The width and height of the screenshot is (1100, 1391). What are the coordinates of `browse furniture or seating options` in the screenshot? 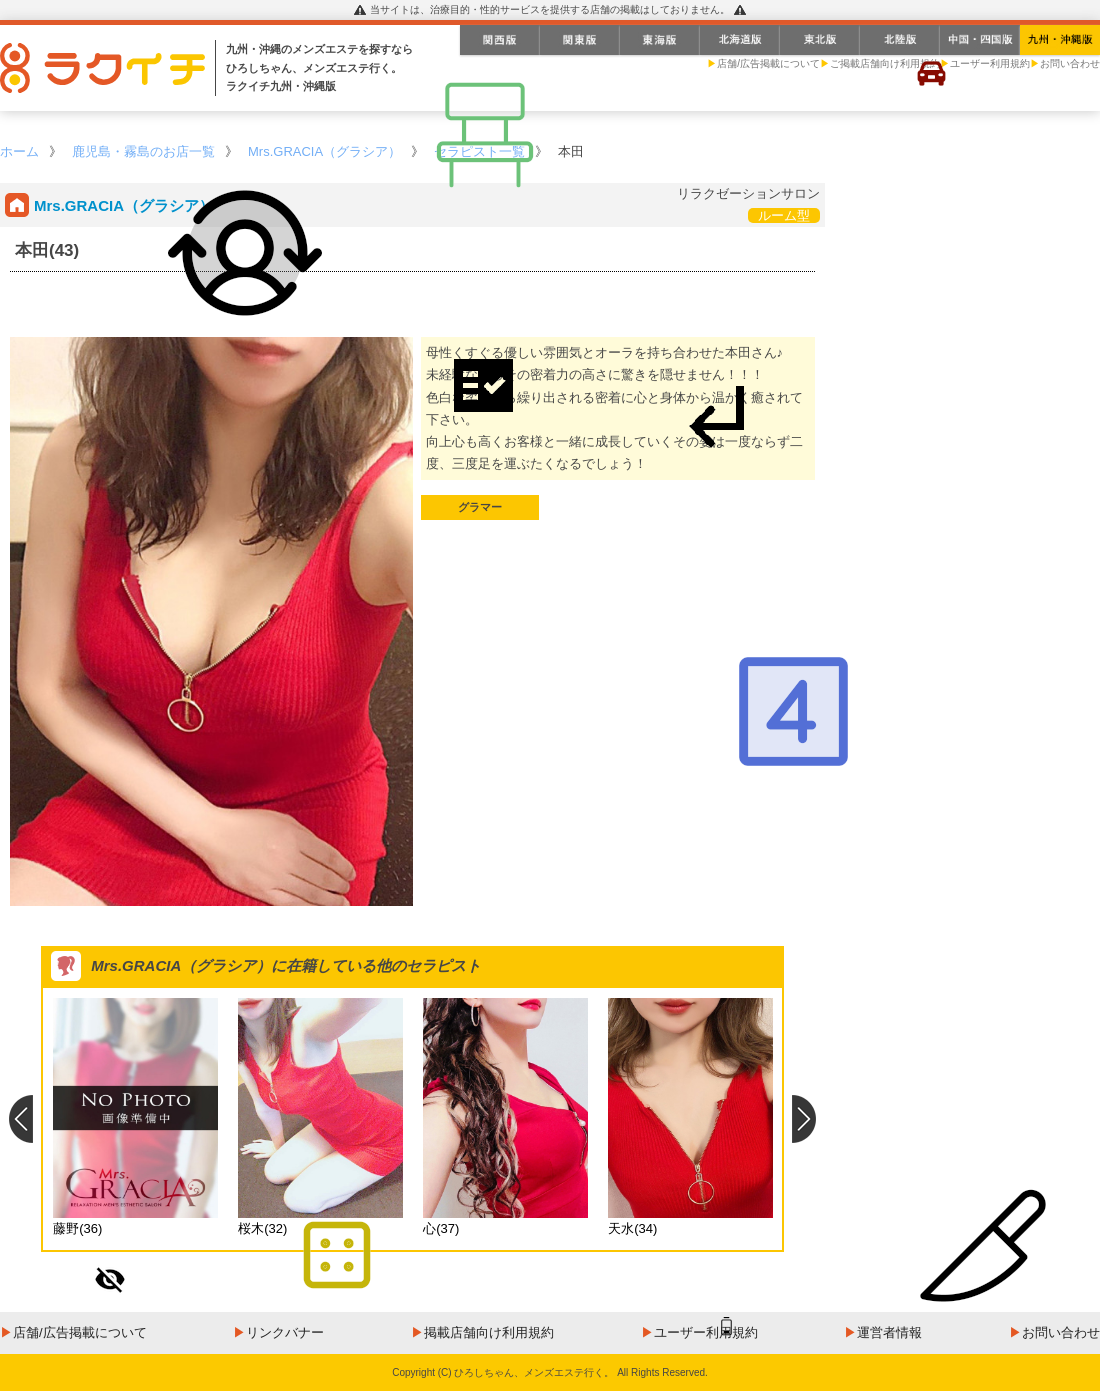 It's located at (485, 135).